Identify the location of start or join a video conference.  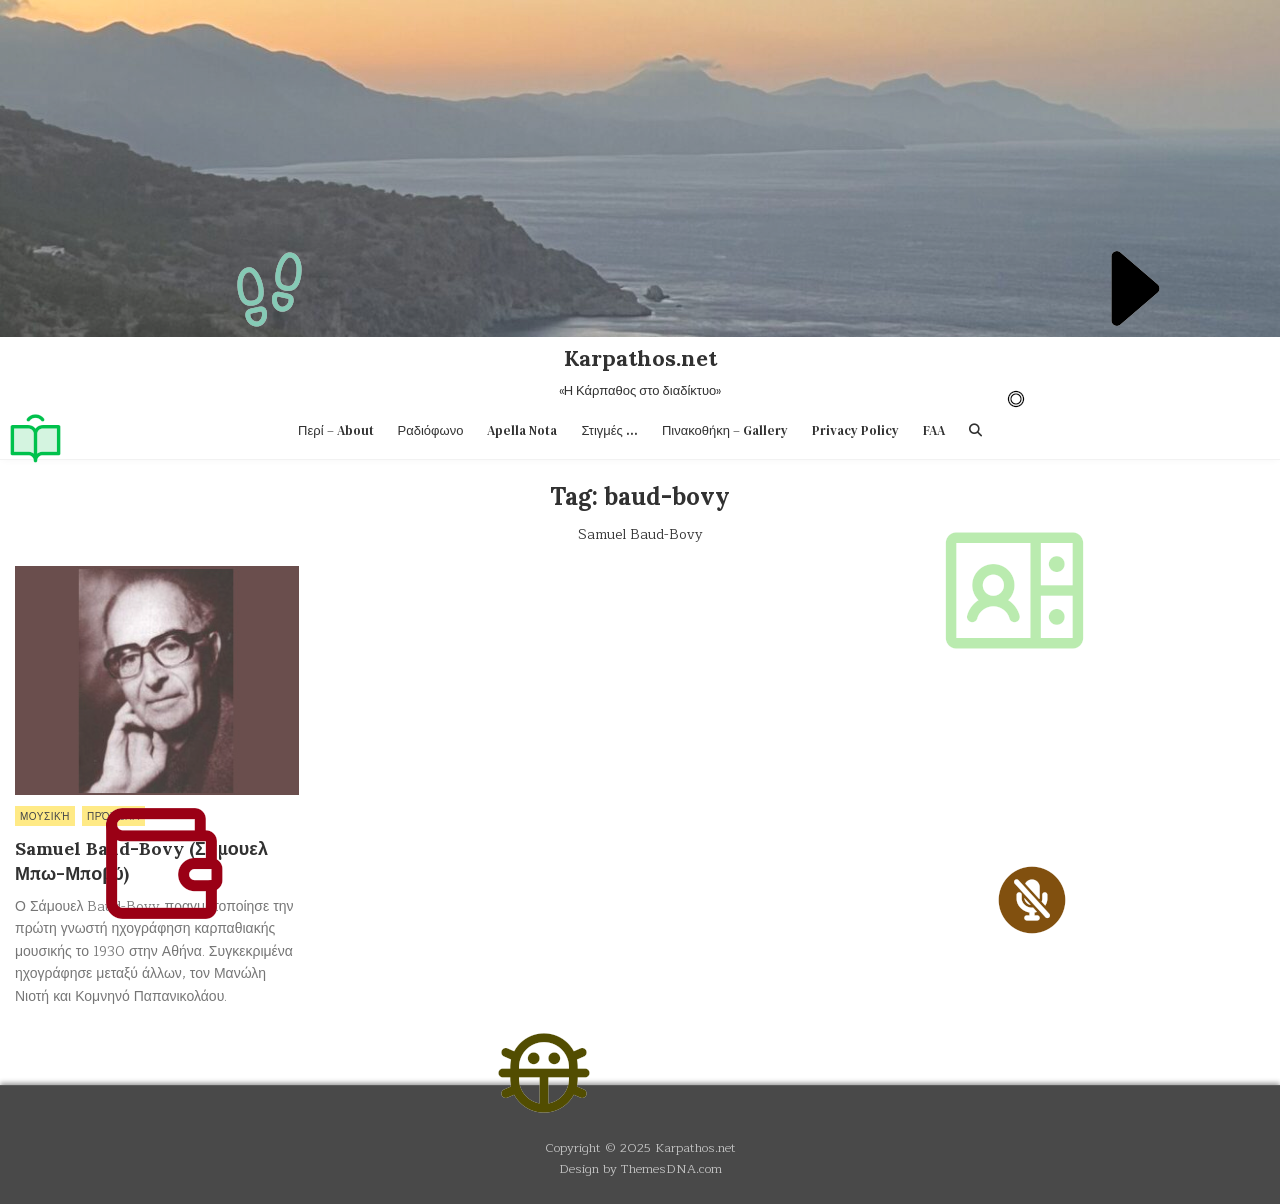
(1014, 590).